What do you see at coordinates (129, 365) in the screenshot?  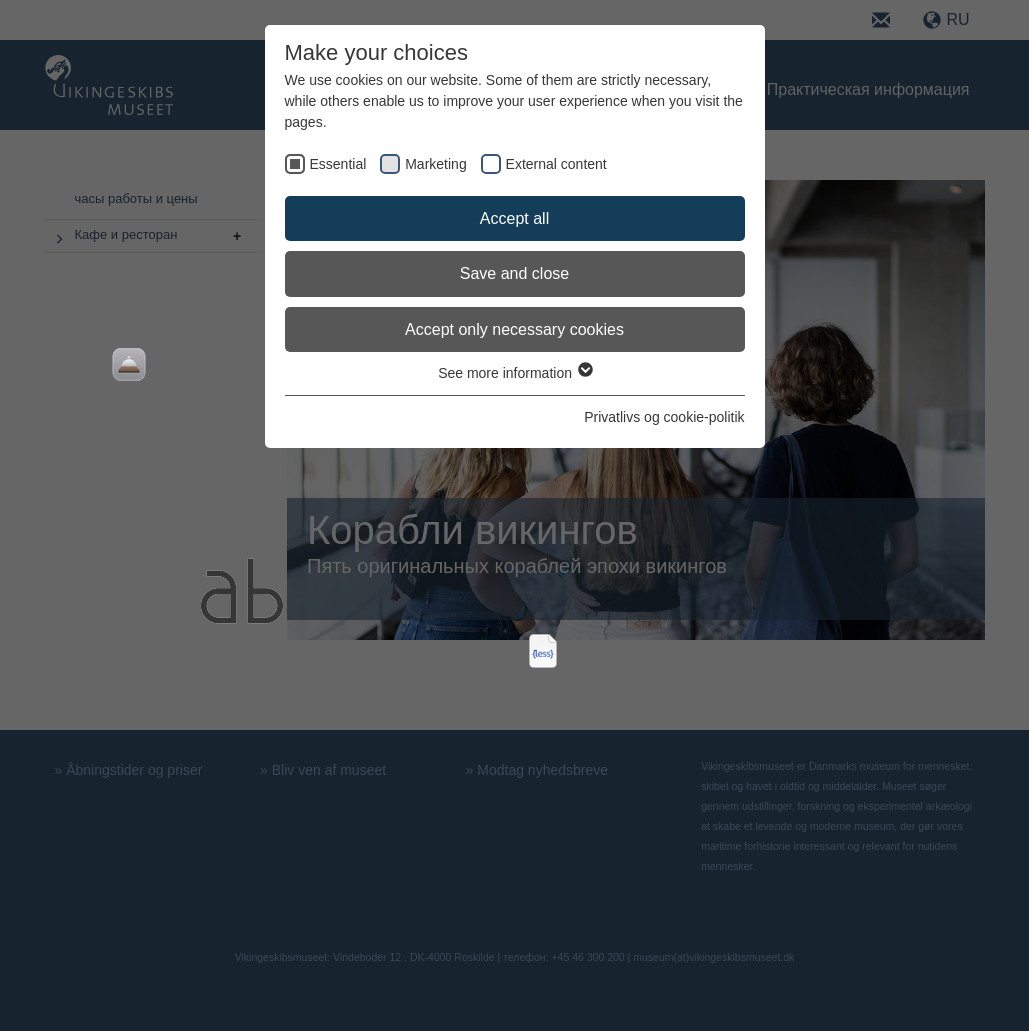 I see `access system services preferences` at bounding box center [129, 365].